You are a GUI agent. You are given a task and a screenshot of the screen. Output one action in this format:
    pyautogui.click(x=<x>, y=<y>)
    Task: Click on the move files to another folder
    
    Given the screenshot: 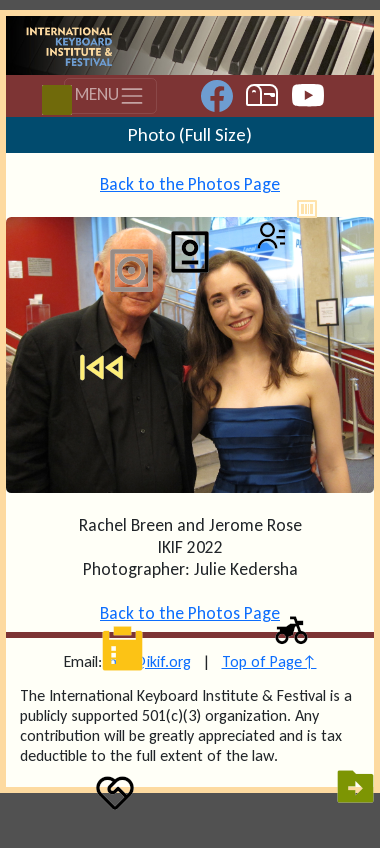 What is the action you would take?
    pyautogui.click(x=355, y=786)
    